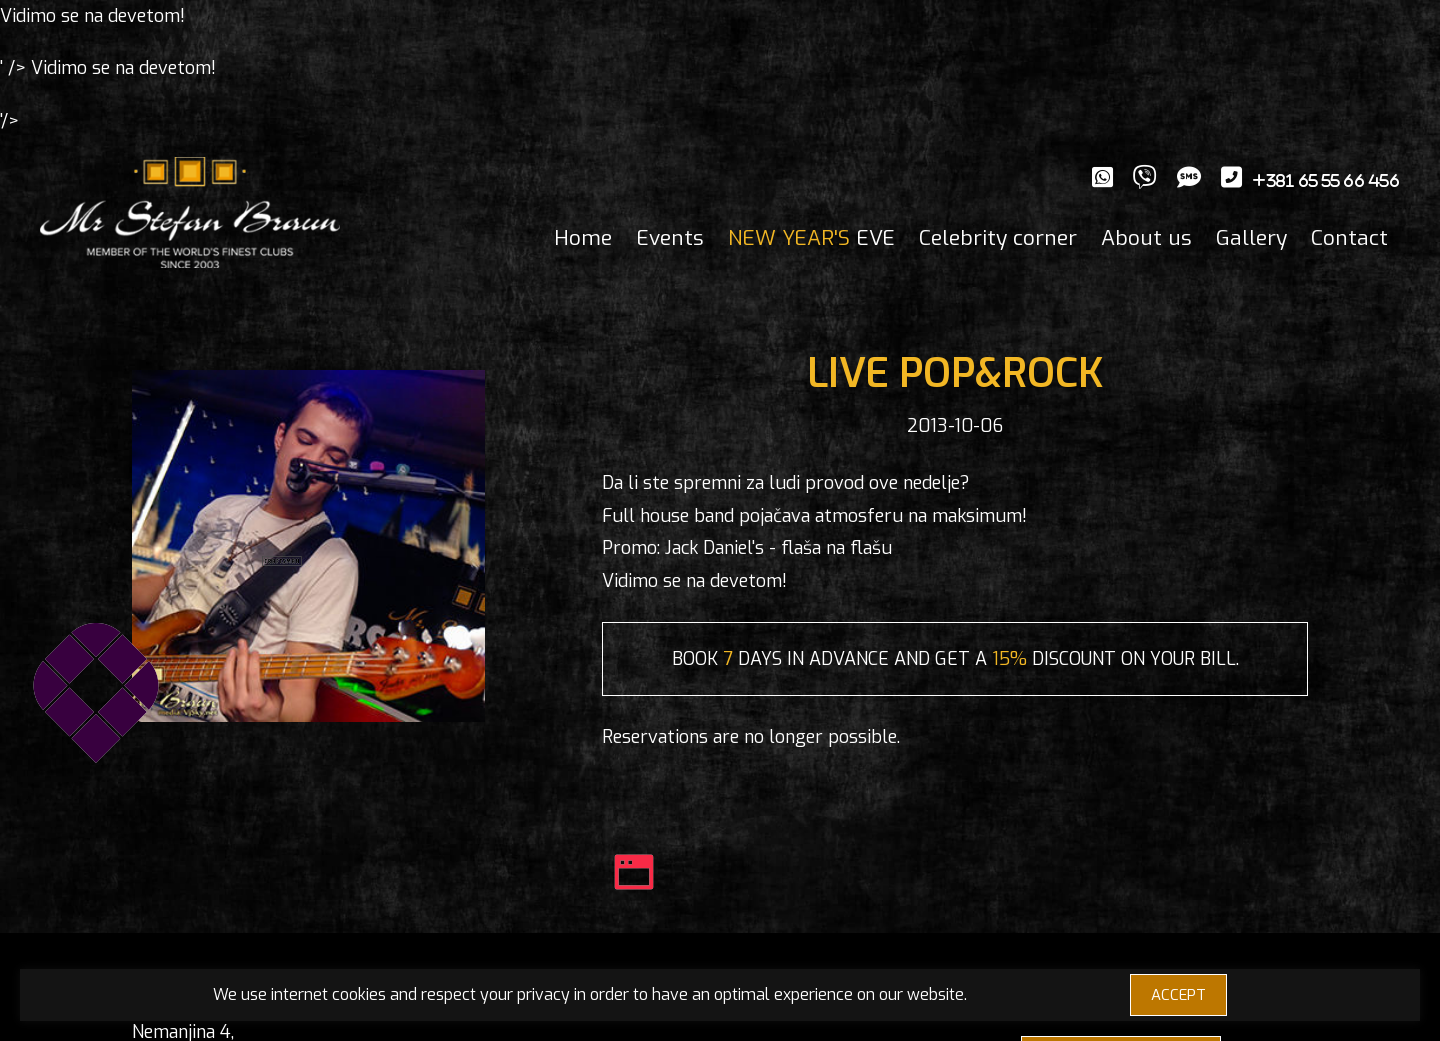  Describe the element at coordinates (282, 561) in the screenshot. I see `craftsman brand logo` at that location.